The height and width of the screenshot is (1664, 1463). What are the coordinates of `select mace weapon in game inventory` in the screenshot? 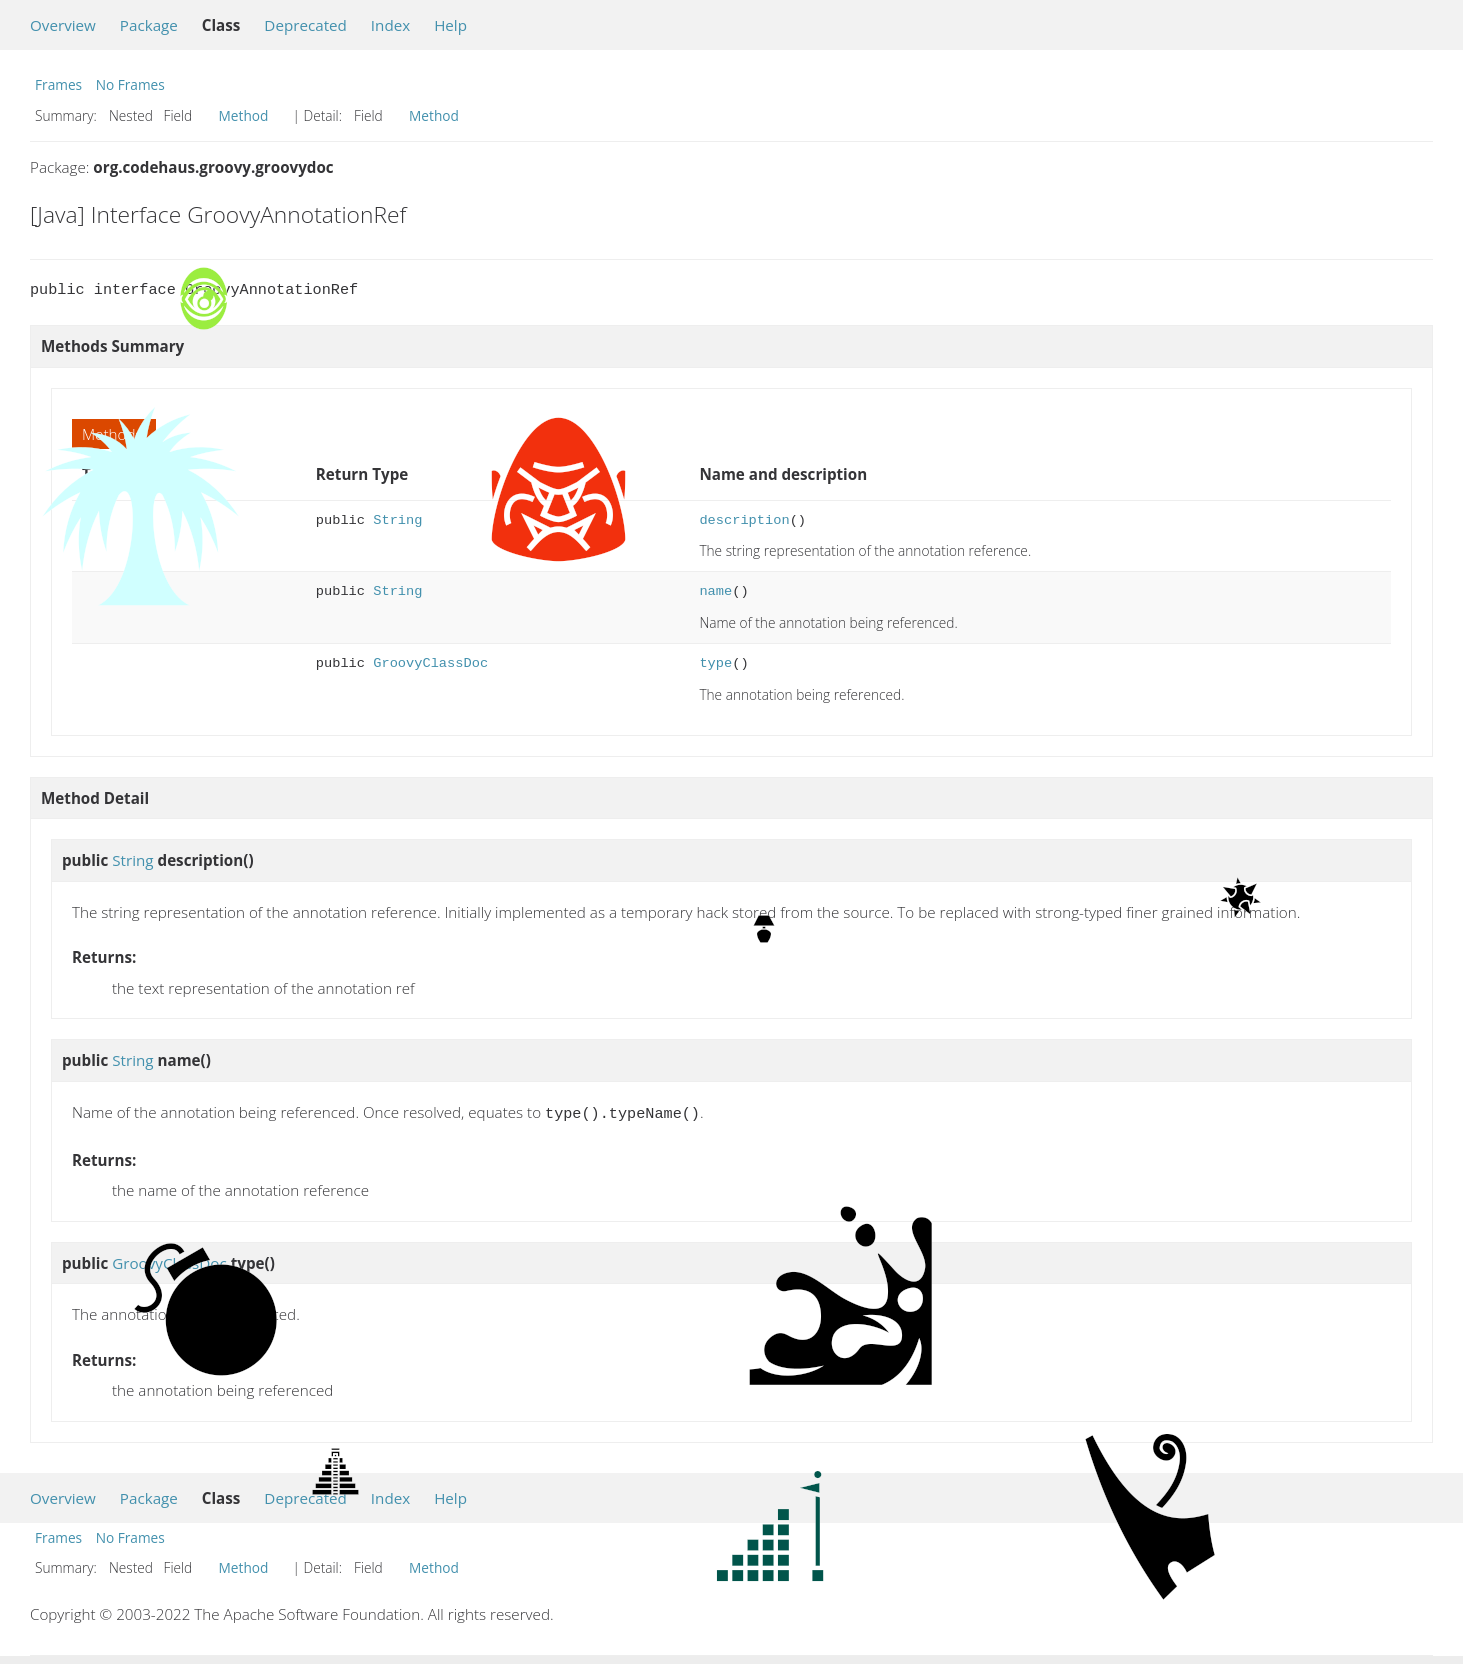 It's located at (1240, 897).